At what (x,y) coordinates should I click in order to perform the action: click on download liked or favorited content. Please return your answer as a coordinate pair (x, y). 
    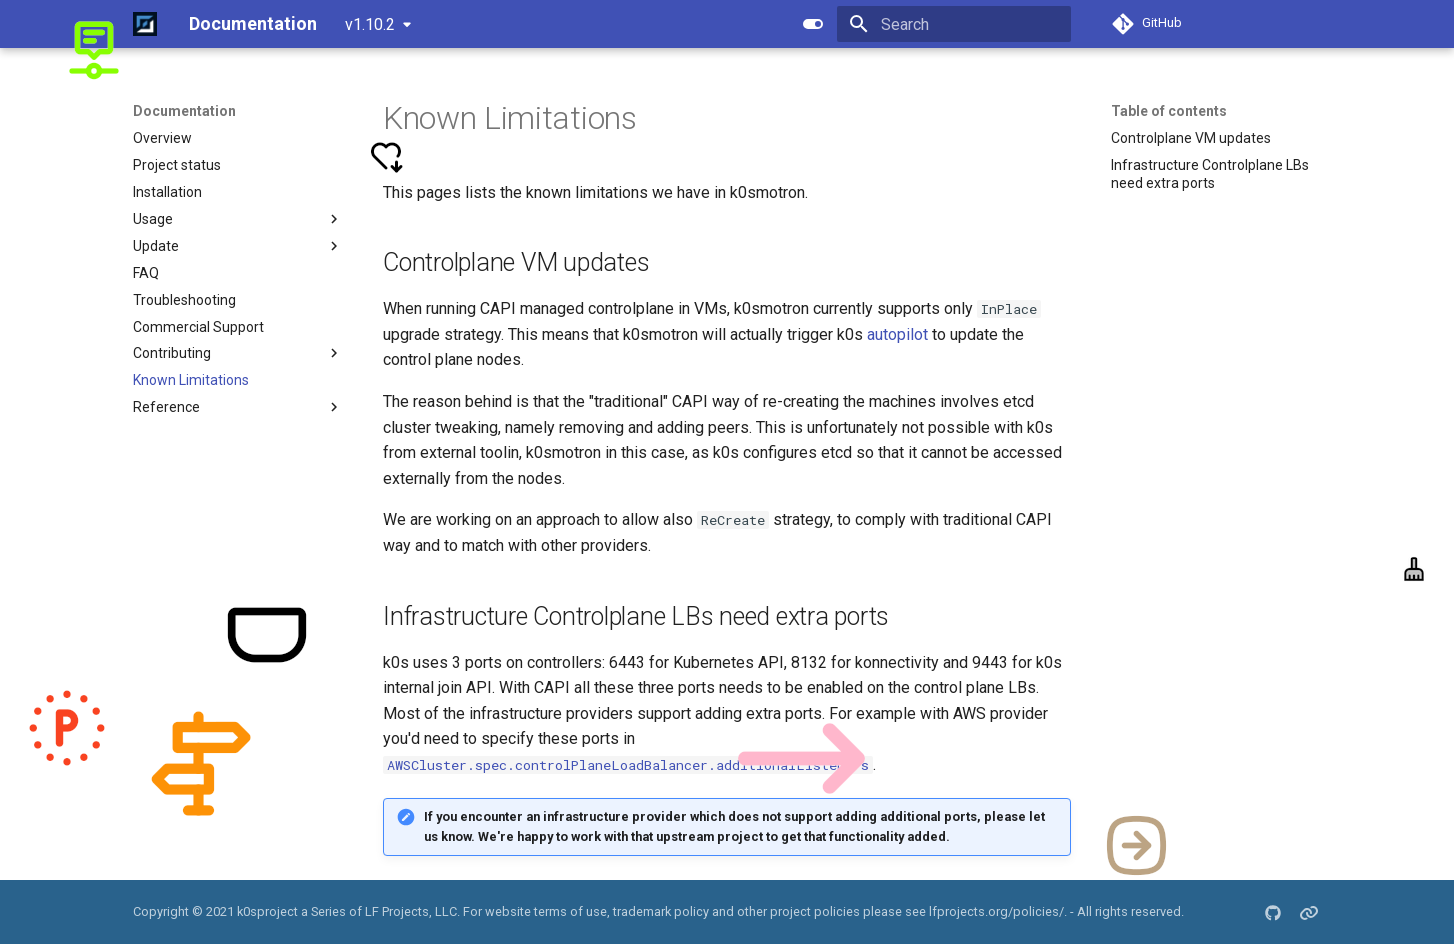
    Looking at the image, I should click on (386, 156).